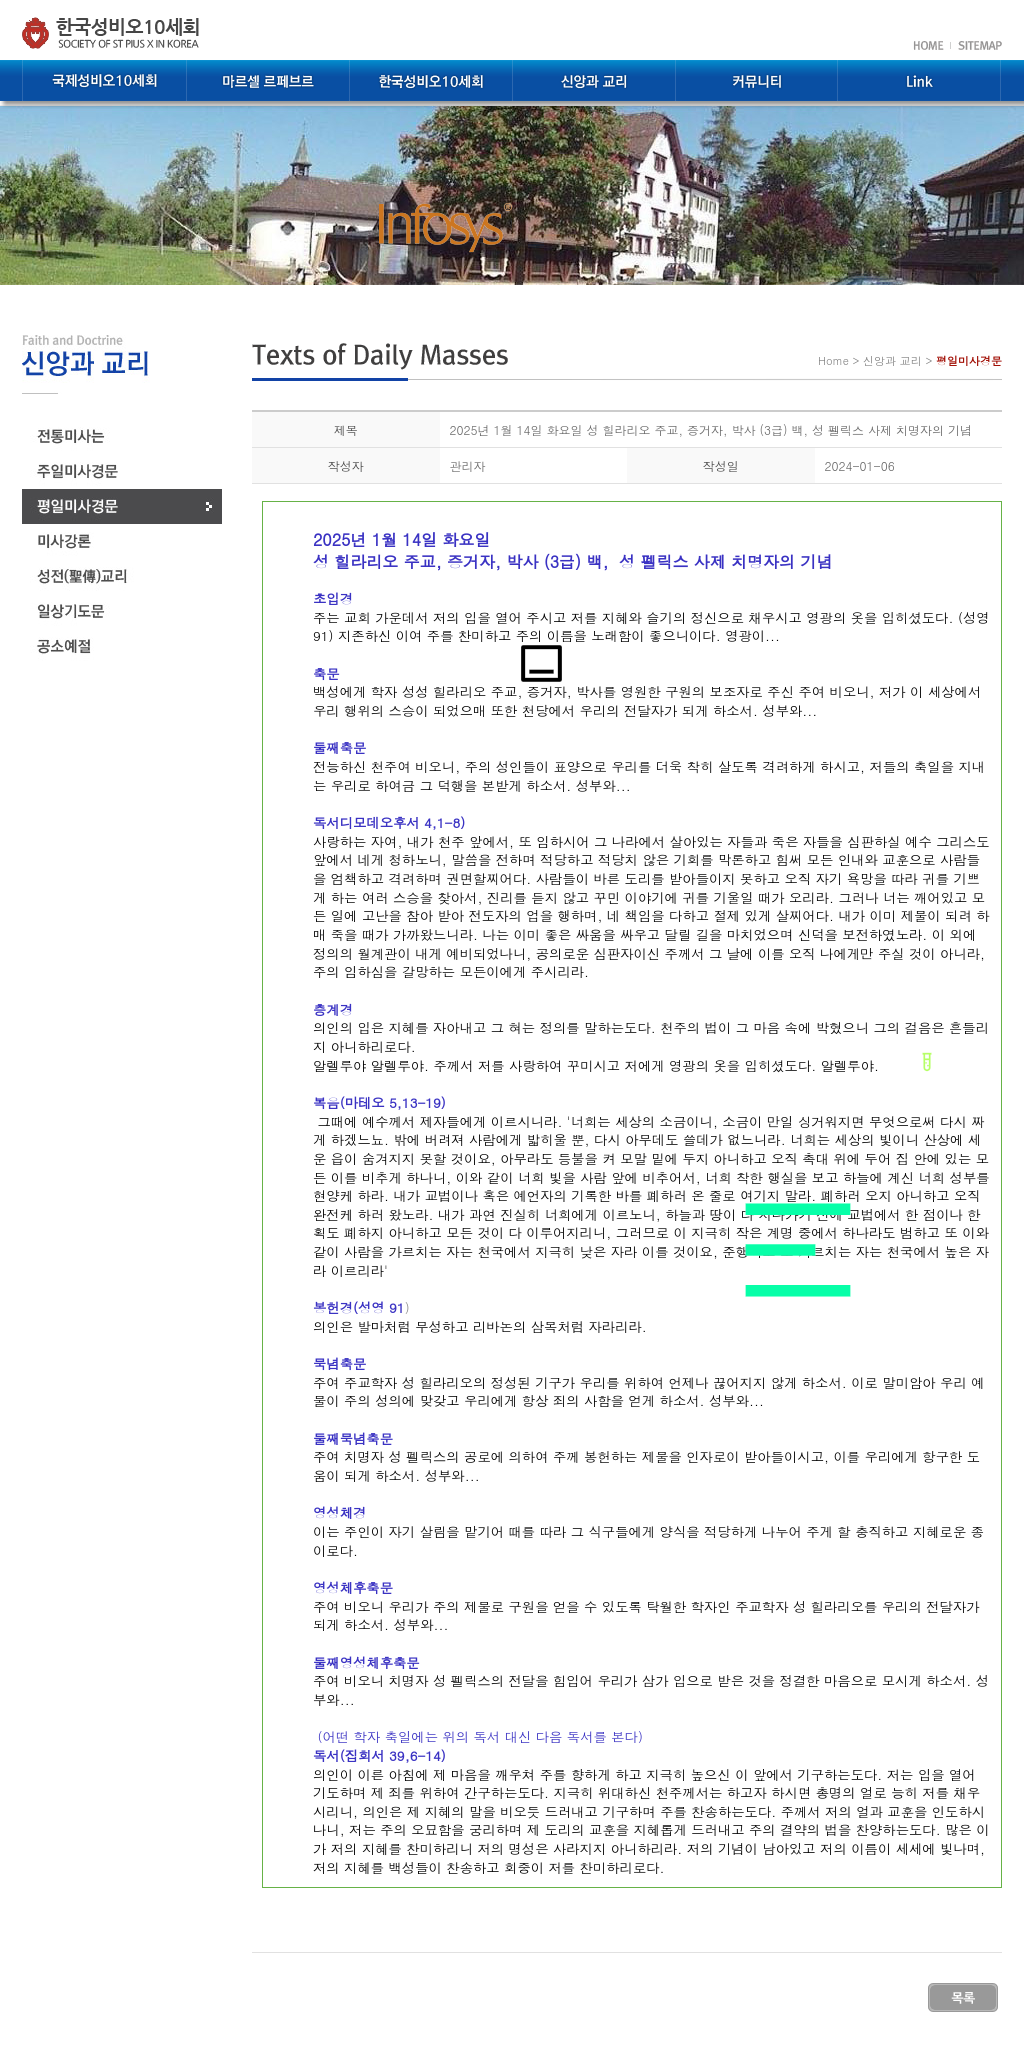  Describe the element at coordinates (541, 663) in the screenshot. I see `switch to bottom panel layout` at that location.